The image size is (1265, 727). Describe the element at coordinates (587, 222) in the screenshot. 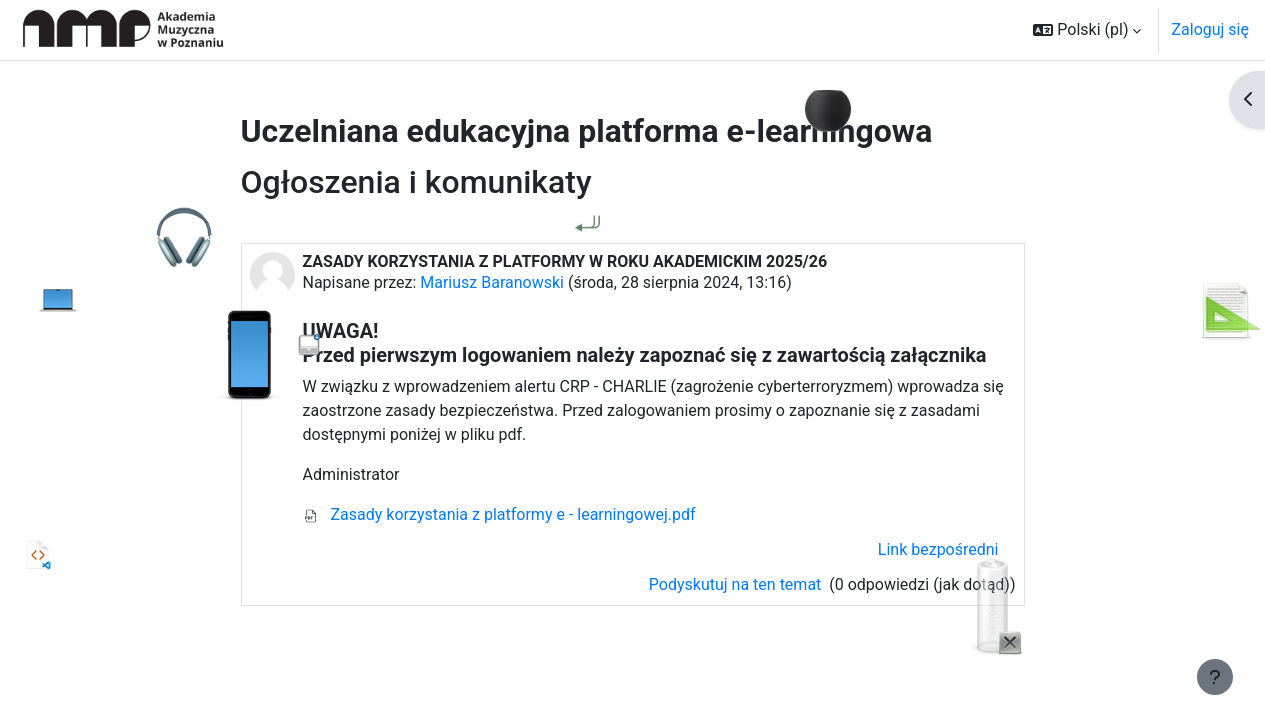

I see `reply to all recipients of an email` at that location.